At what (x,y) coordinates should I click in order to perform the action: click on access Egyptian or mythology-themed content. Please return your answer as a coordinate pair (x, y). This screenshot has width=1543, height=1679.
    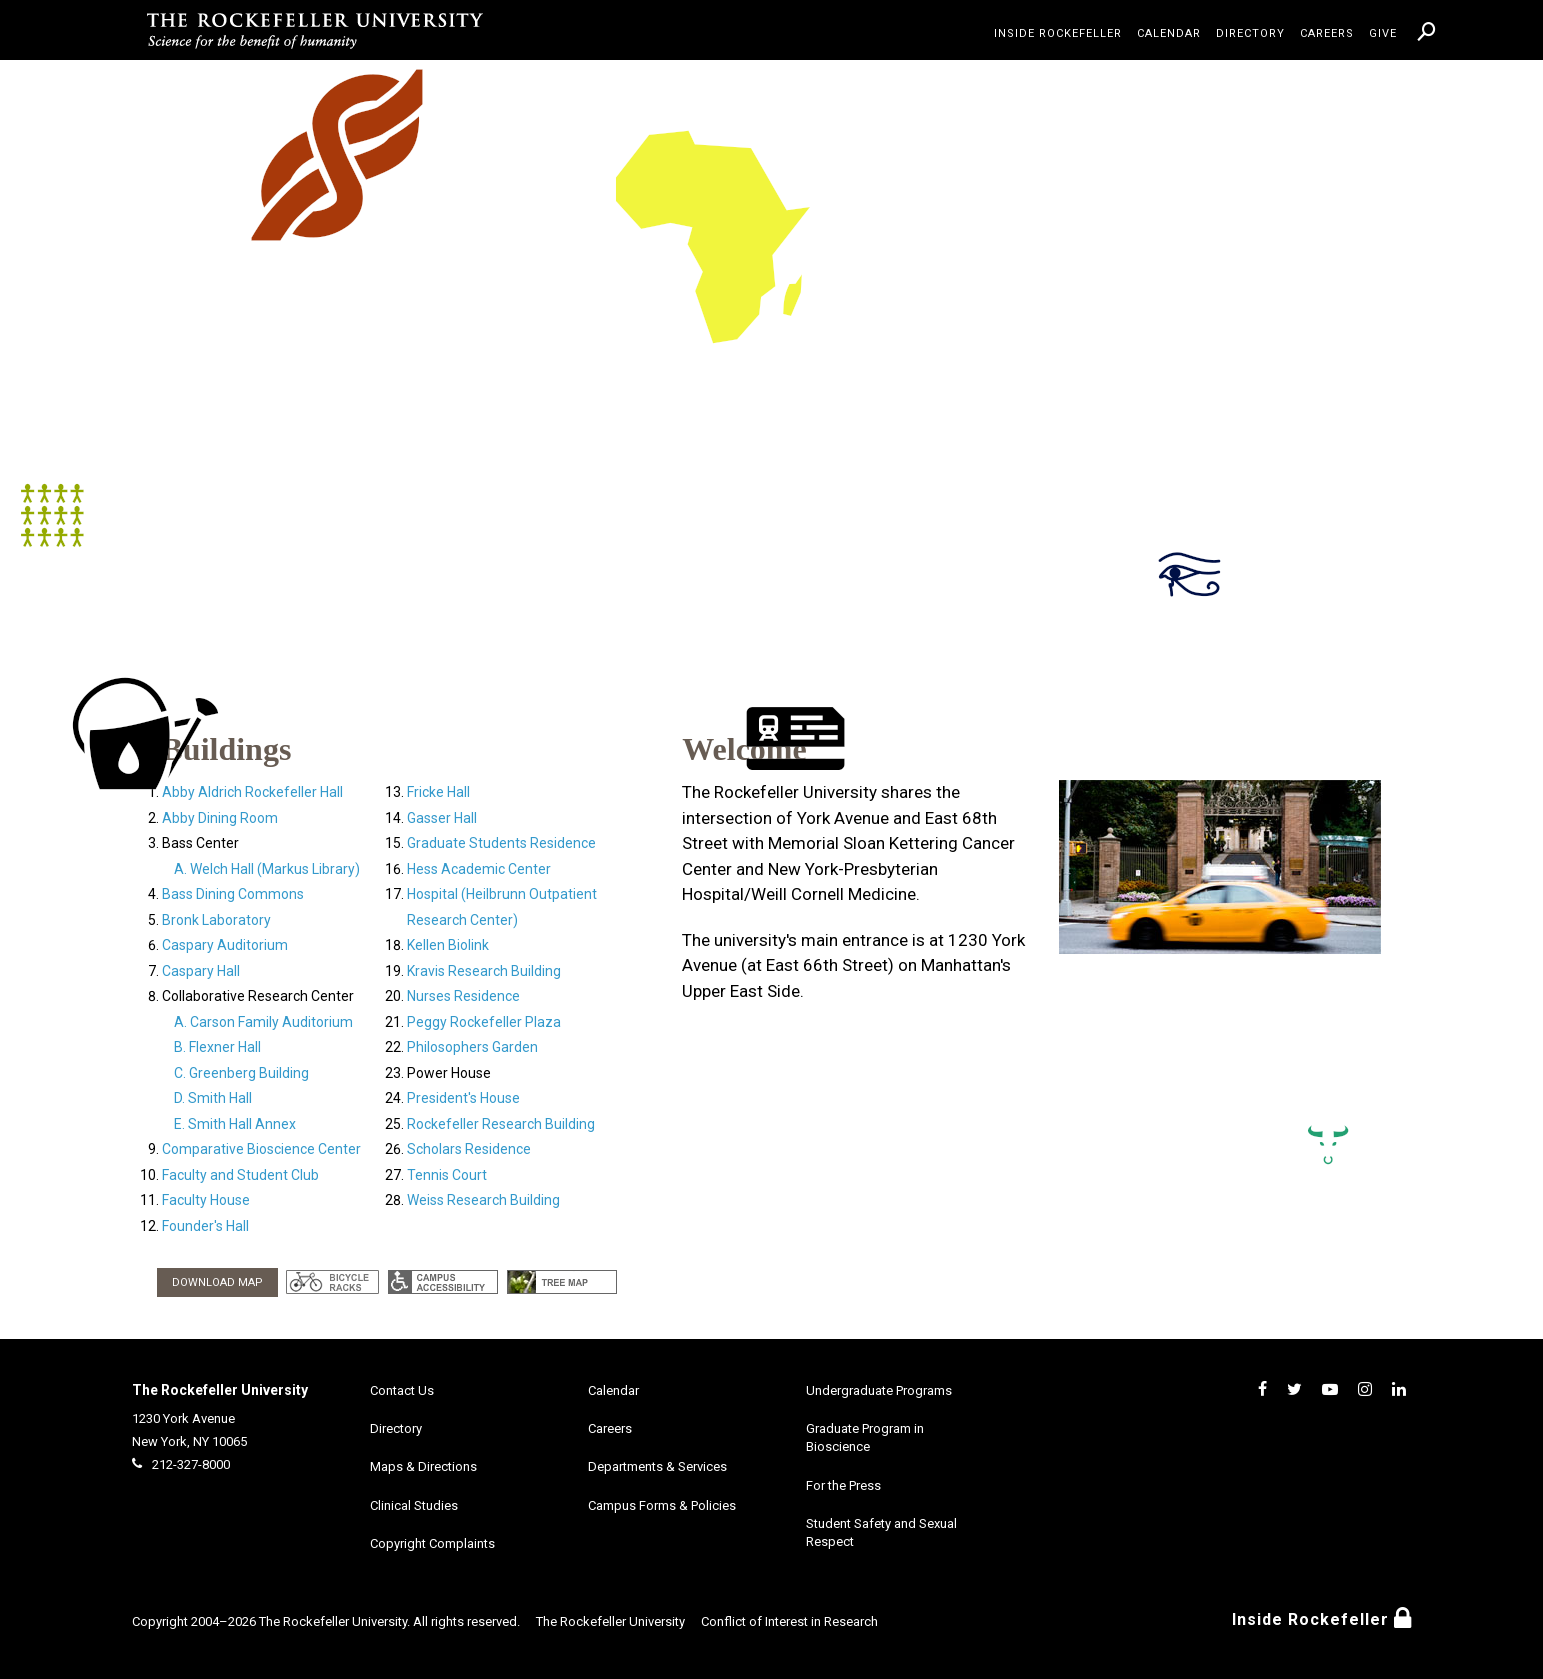
    Looking at the image, I should click on (1189, 573).